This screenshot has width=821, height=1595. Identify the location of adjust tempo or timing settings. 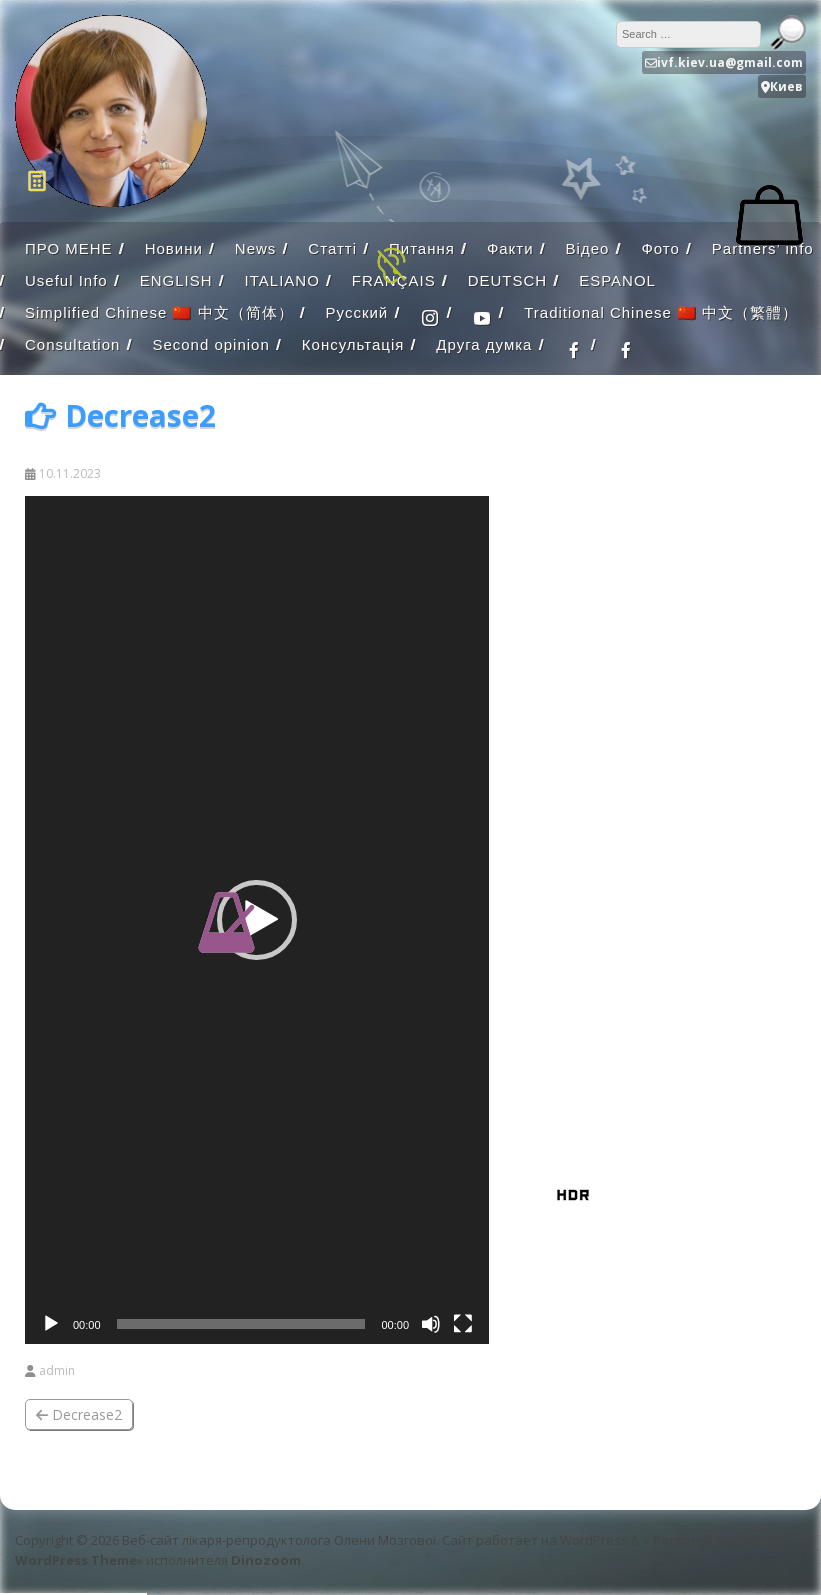
(226, 922).